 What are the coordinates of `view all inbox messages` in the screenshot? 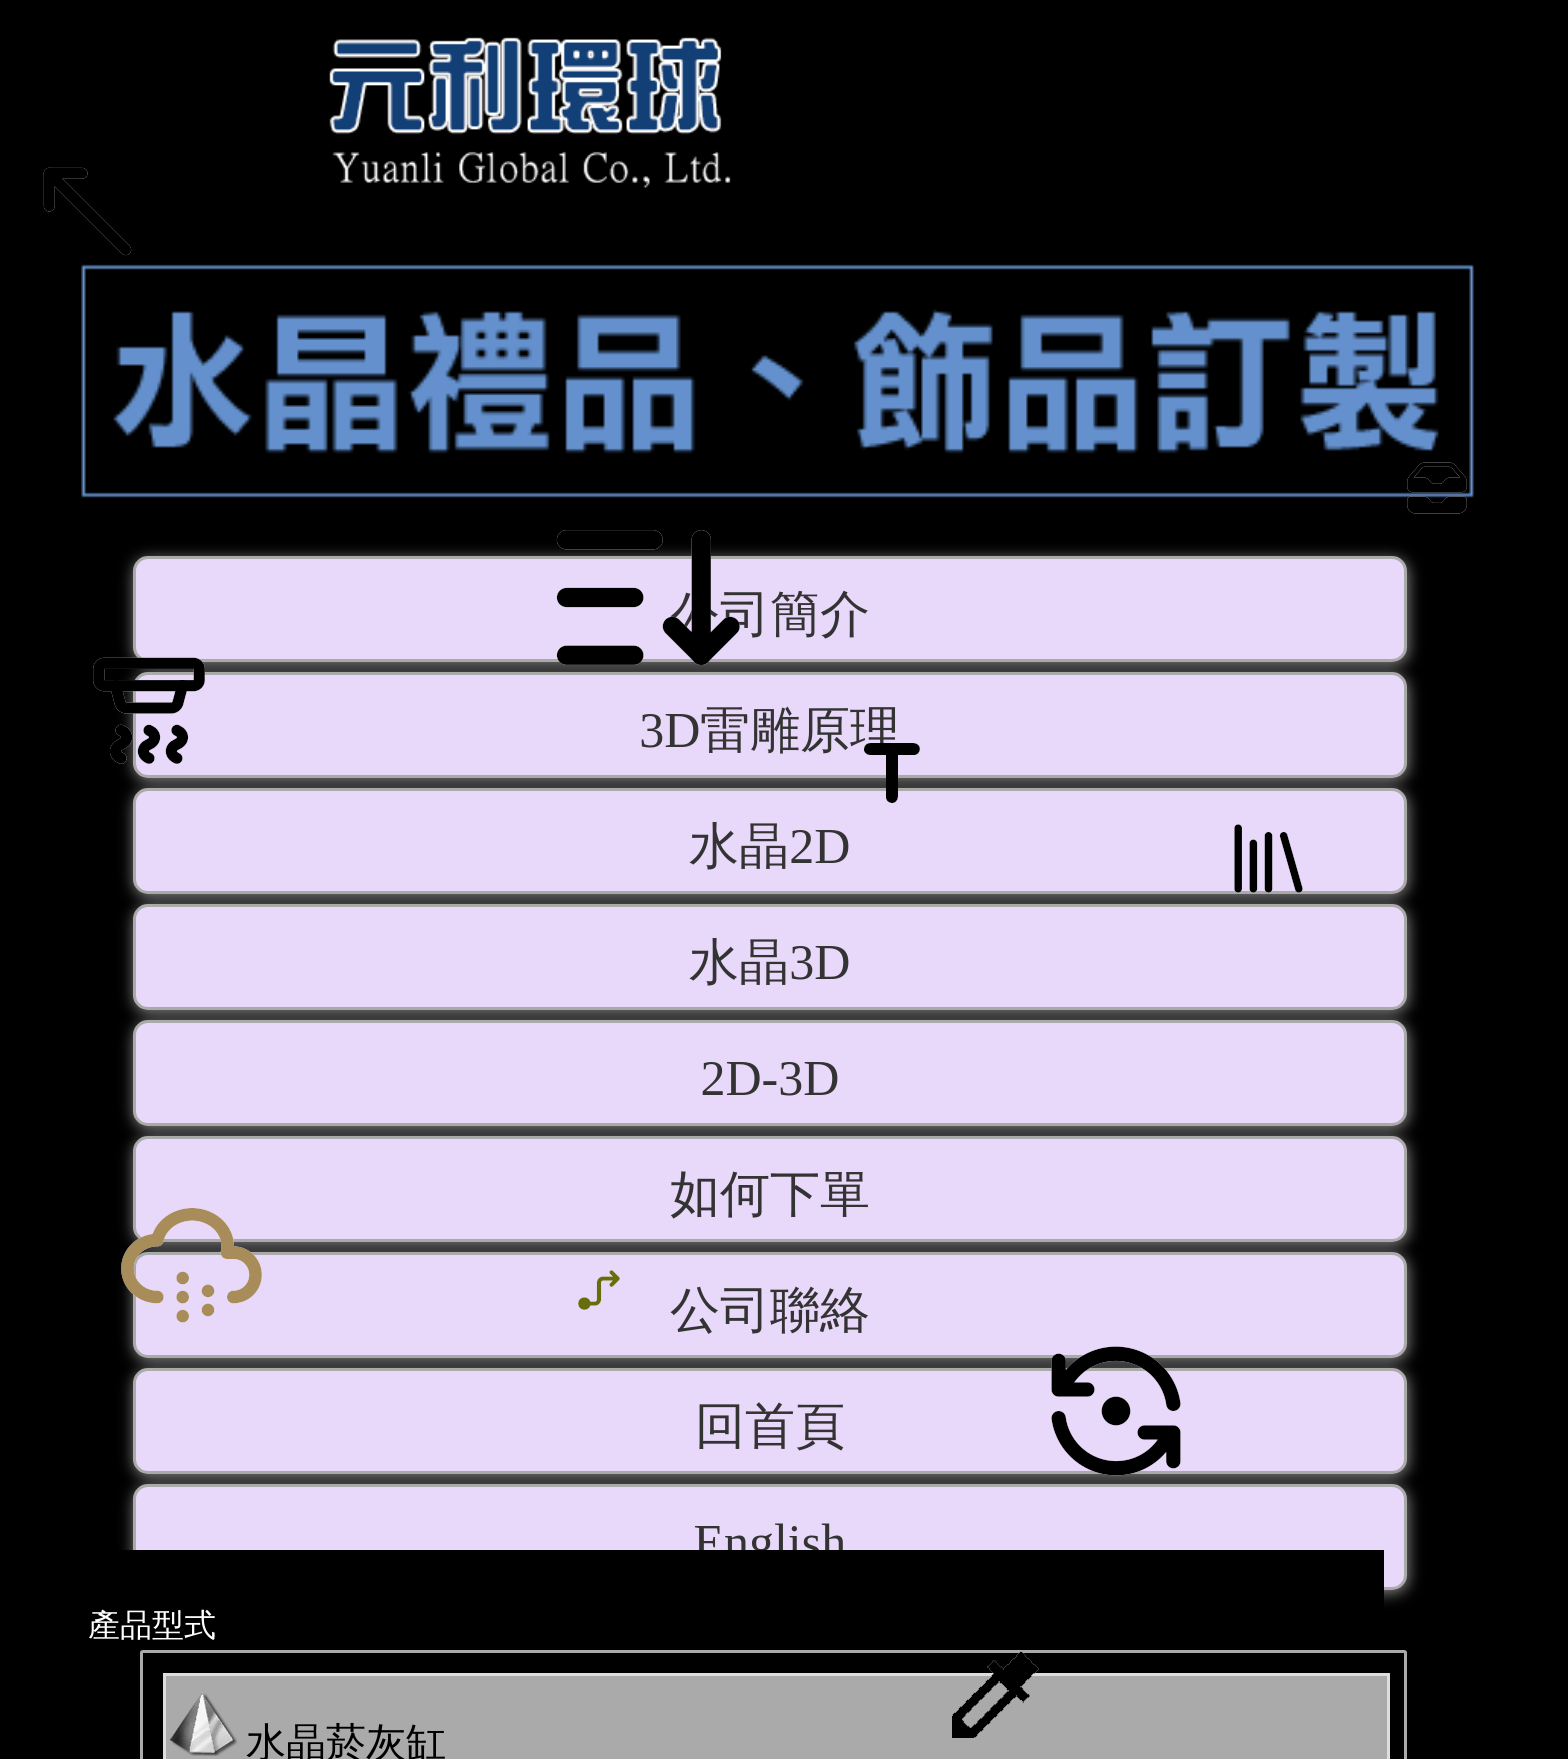 It's located at (1437, 488).